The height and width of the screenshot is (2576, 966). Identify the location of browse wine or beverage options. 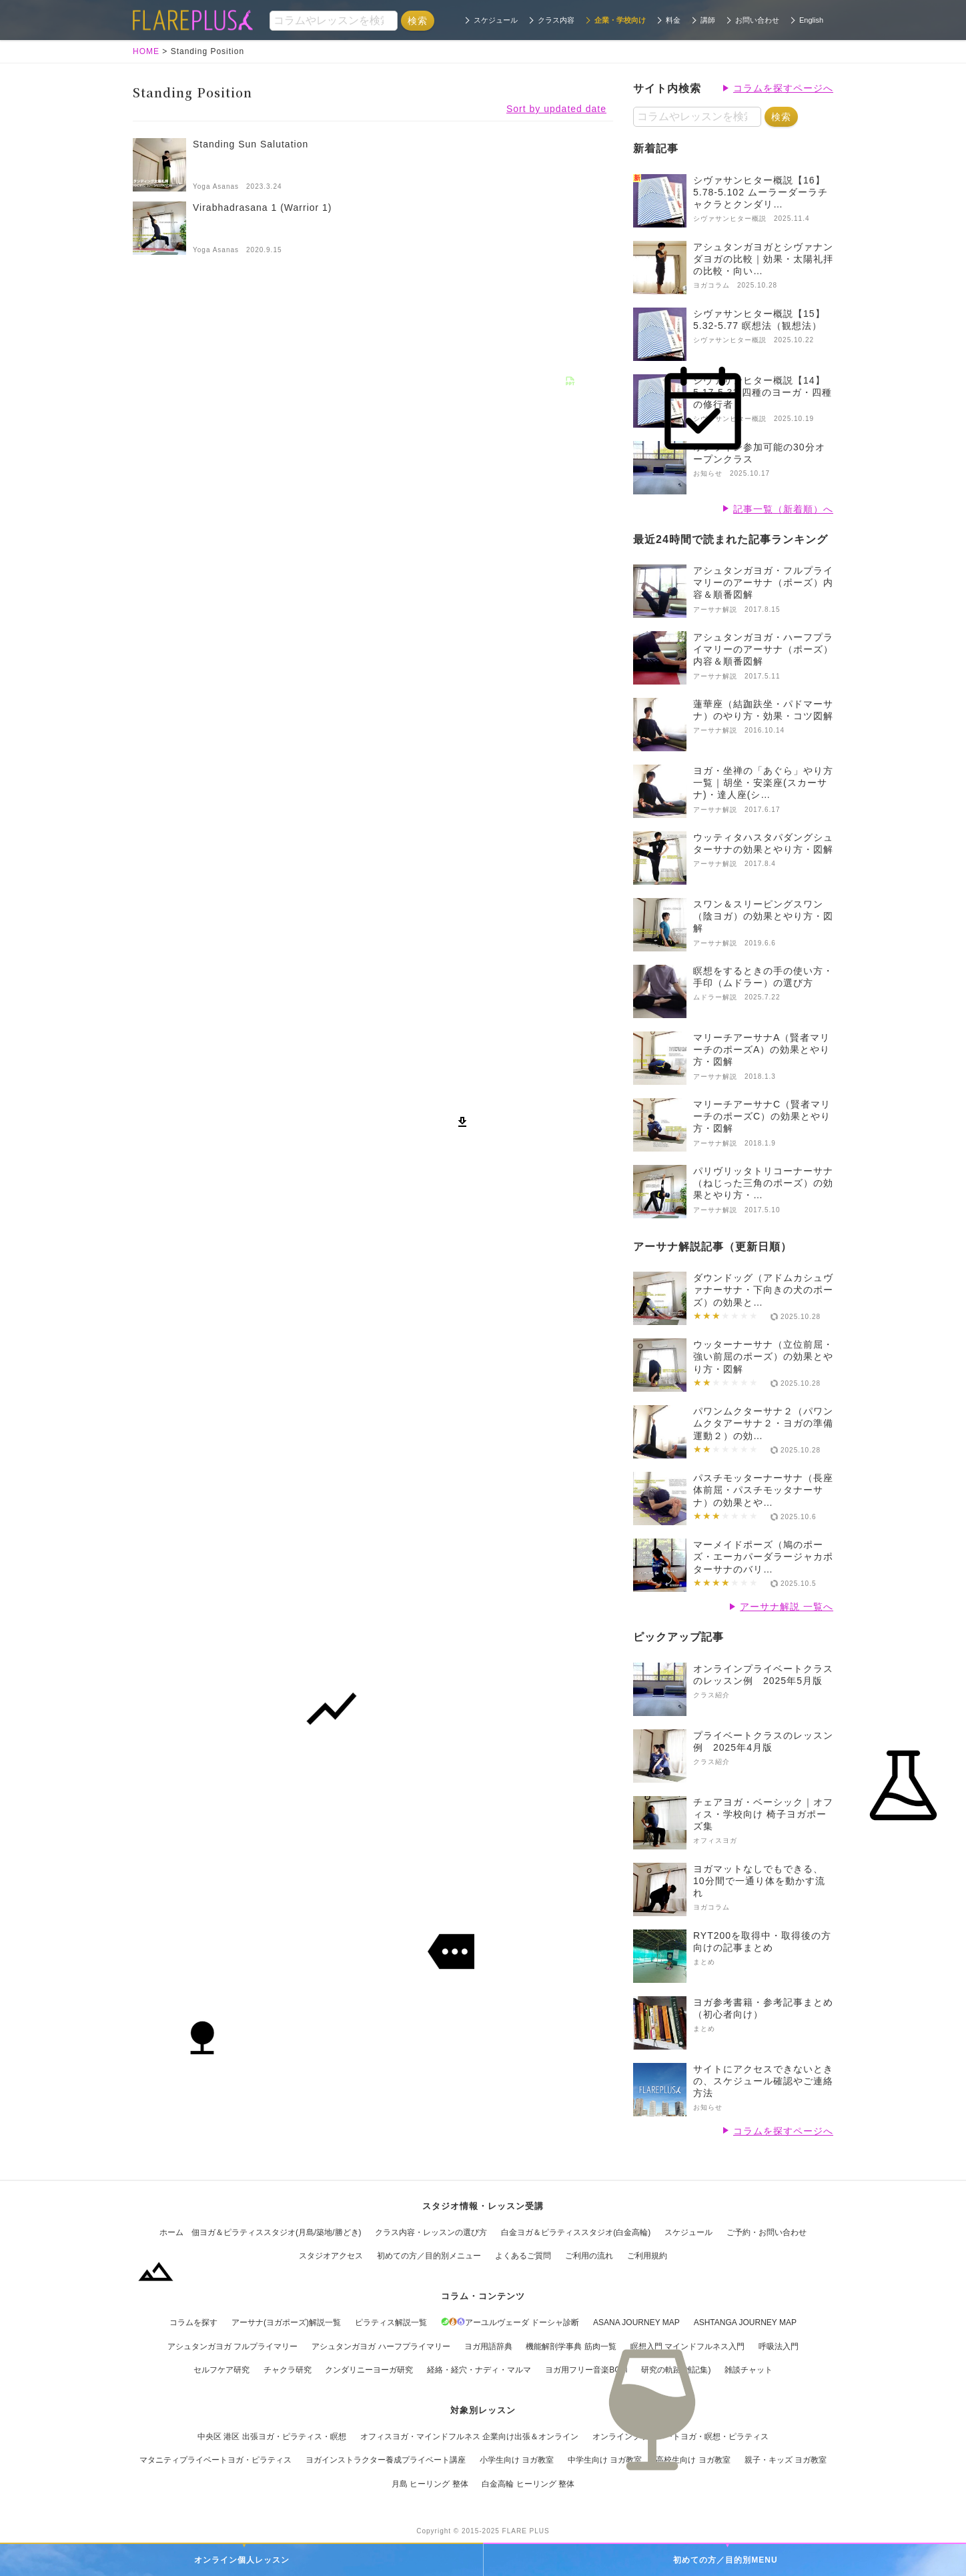
(652, 2405).